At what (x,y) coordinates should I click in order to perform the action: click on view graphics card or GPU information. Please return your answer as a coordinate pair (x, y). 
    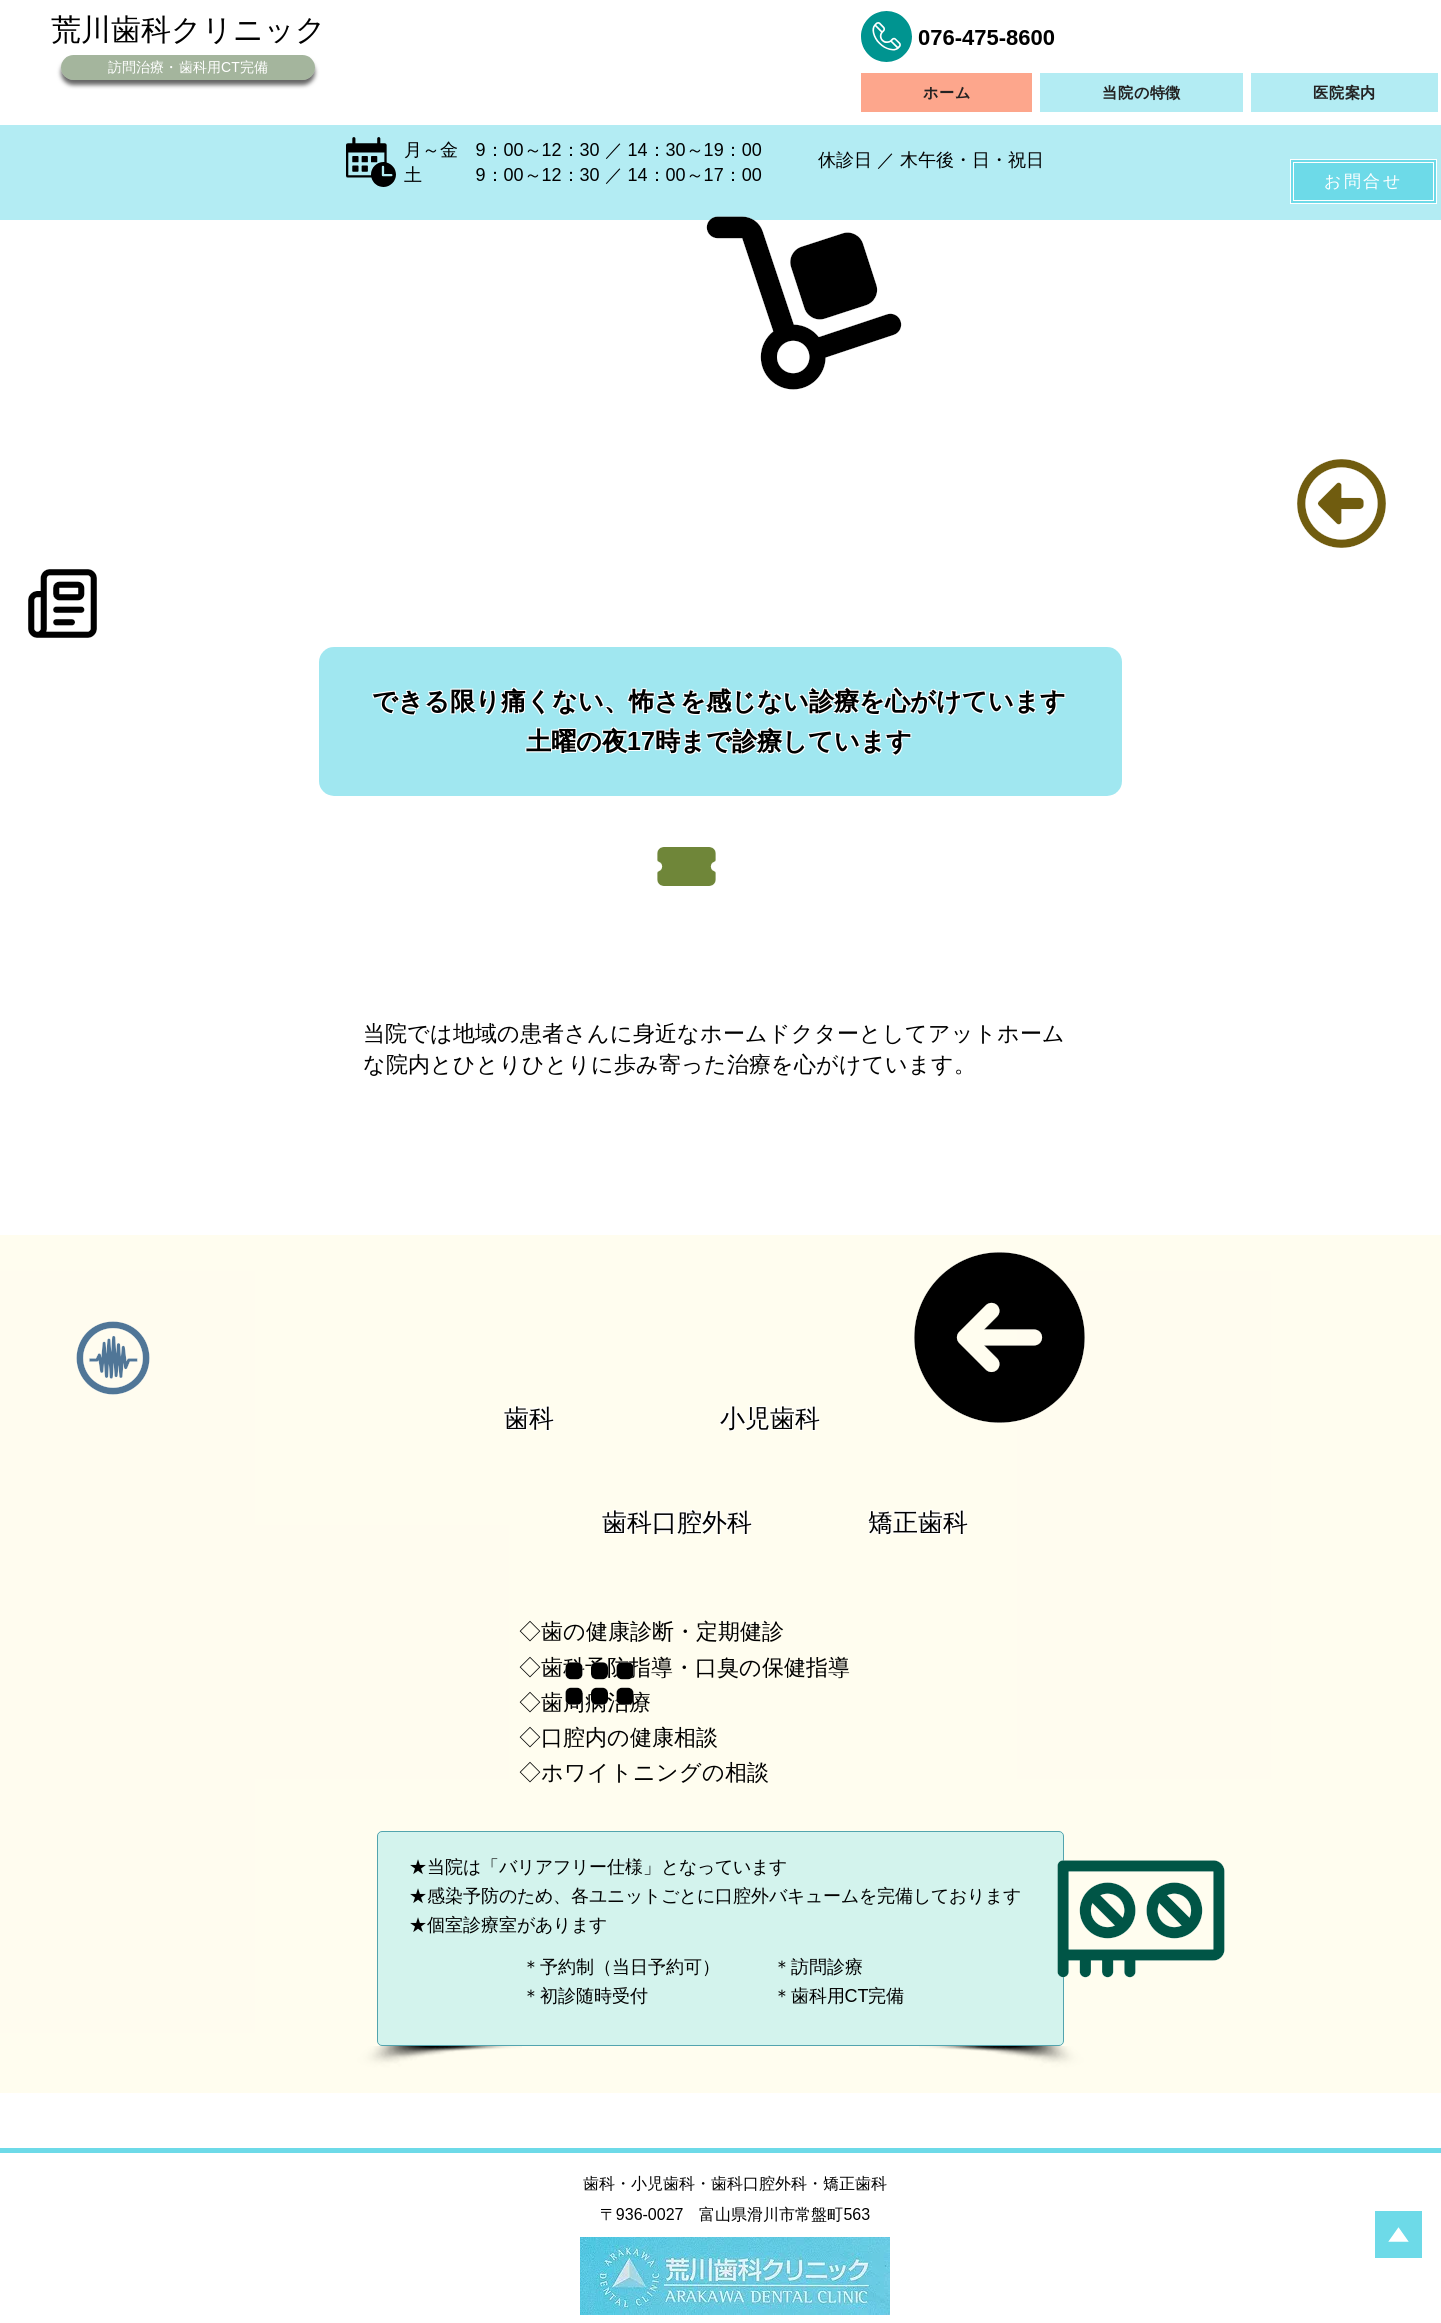
    Looking at the image, I should click on (1141, 1916).